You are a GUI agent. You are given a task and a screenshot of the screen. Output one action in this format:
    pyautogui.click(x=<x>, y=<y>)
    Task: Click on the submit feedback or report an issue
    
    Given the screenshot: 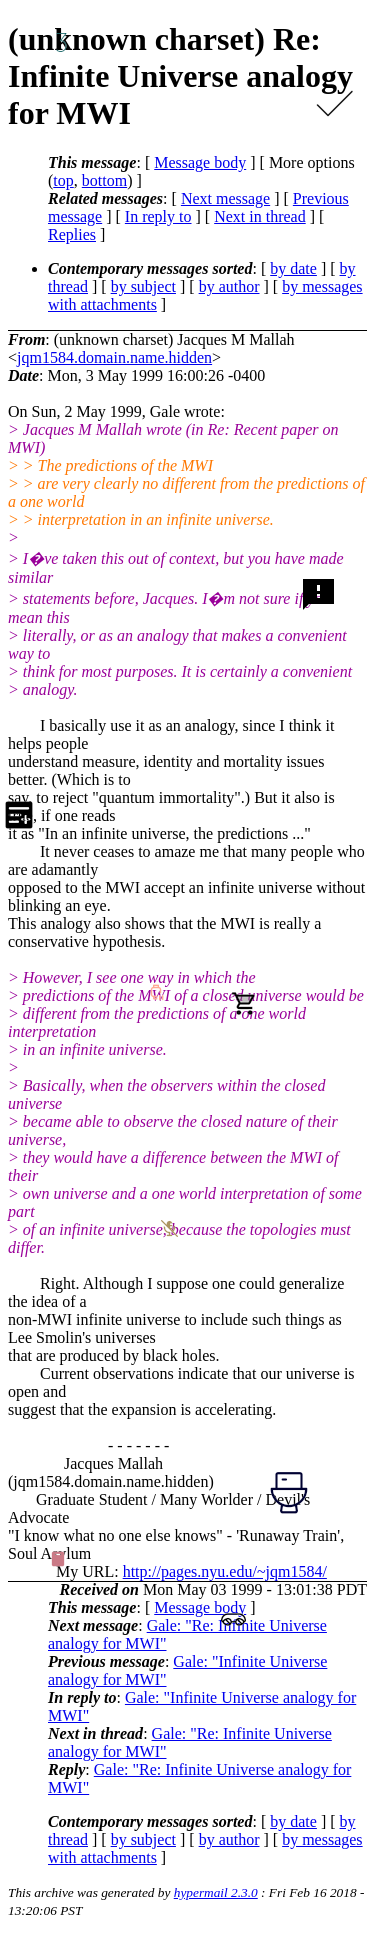 What is the action you would take?
    pyautogui.click(x=318, y=594)
    